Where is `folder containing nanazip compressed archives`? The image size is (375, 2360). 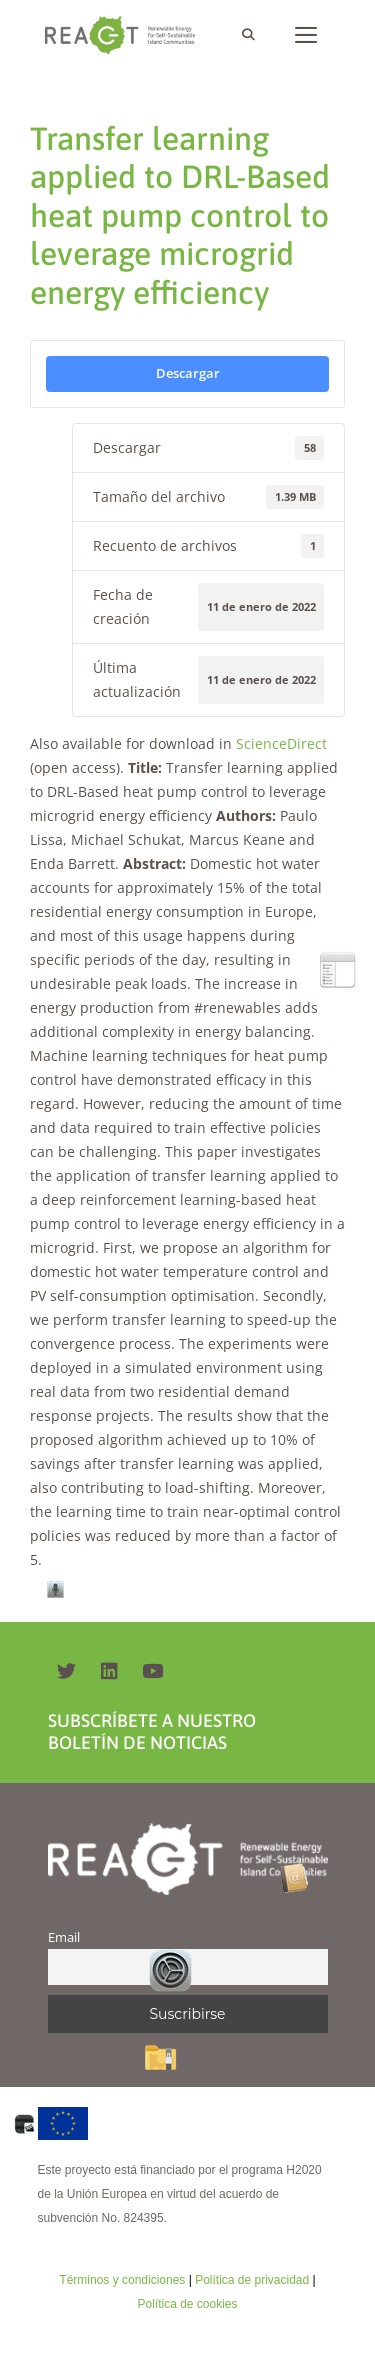 folder containing nanazip compressed archives is located at coordinates (160, 2058).